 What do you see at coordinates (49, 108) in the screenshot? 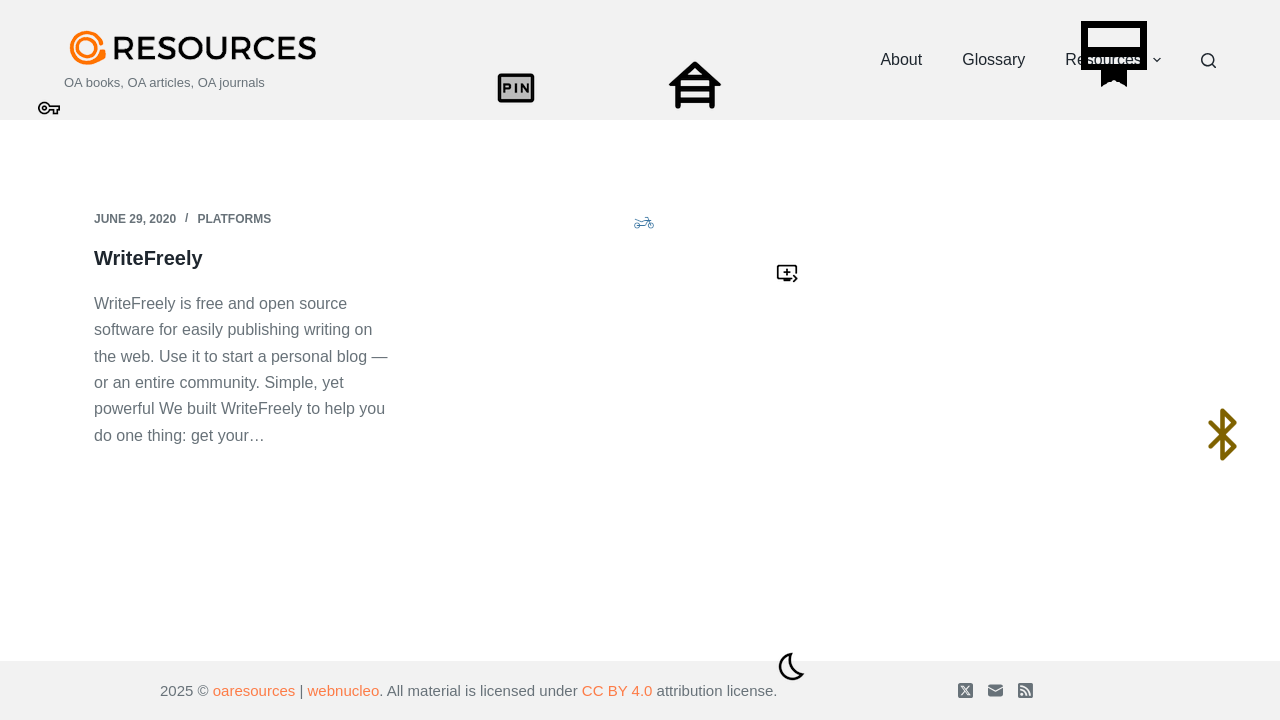
I see `access vpn or secure connection settings` at bounding box center [49, 108].